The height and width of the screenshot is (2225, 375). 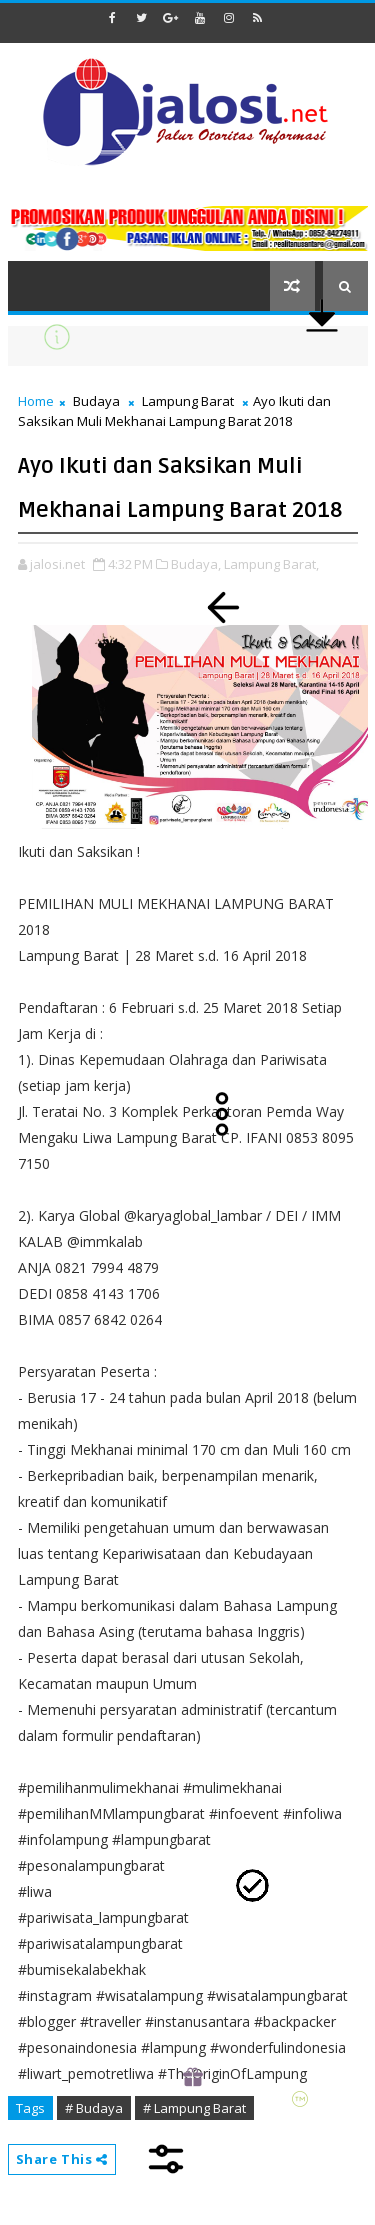 I want to click on indicates trademarked content or branding, so click(x=300, y=2099).